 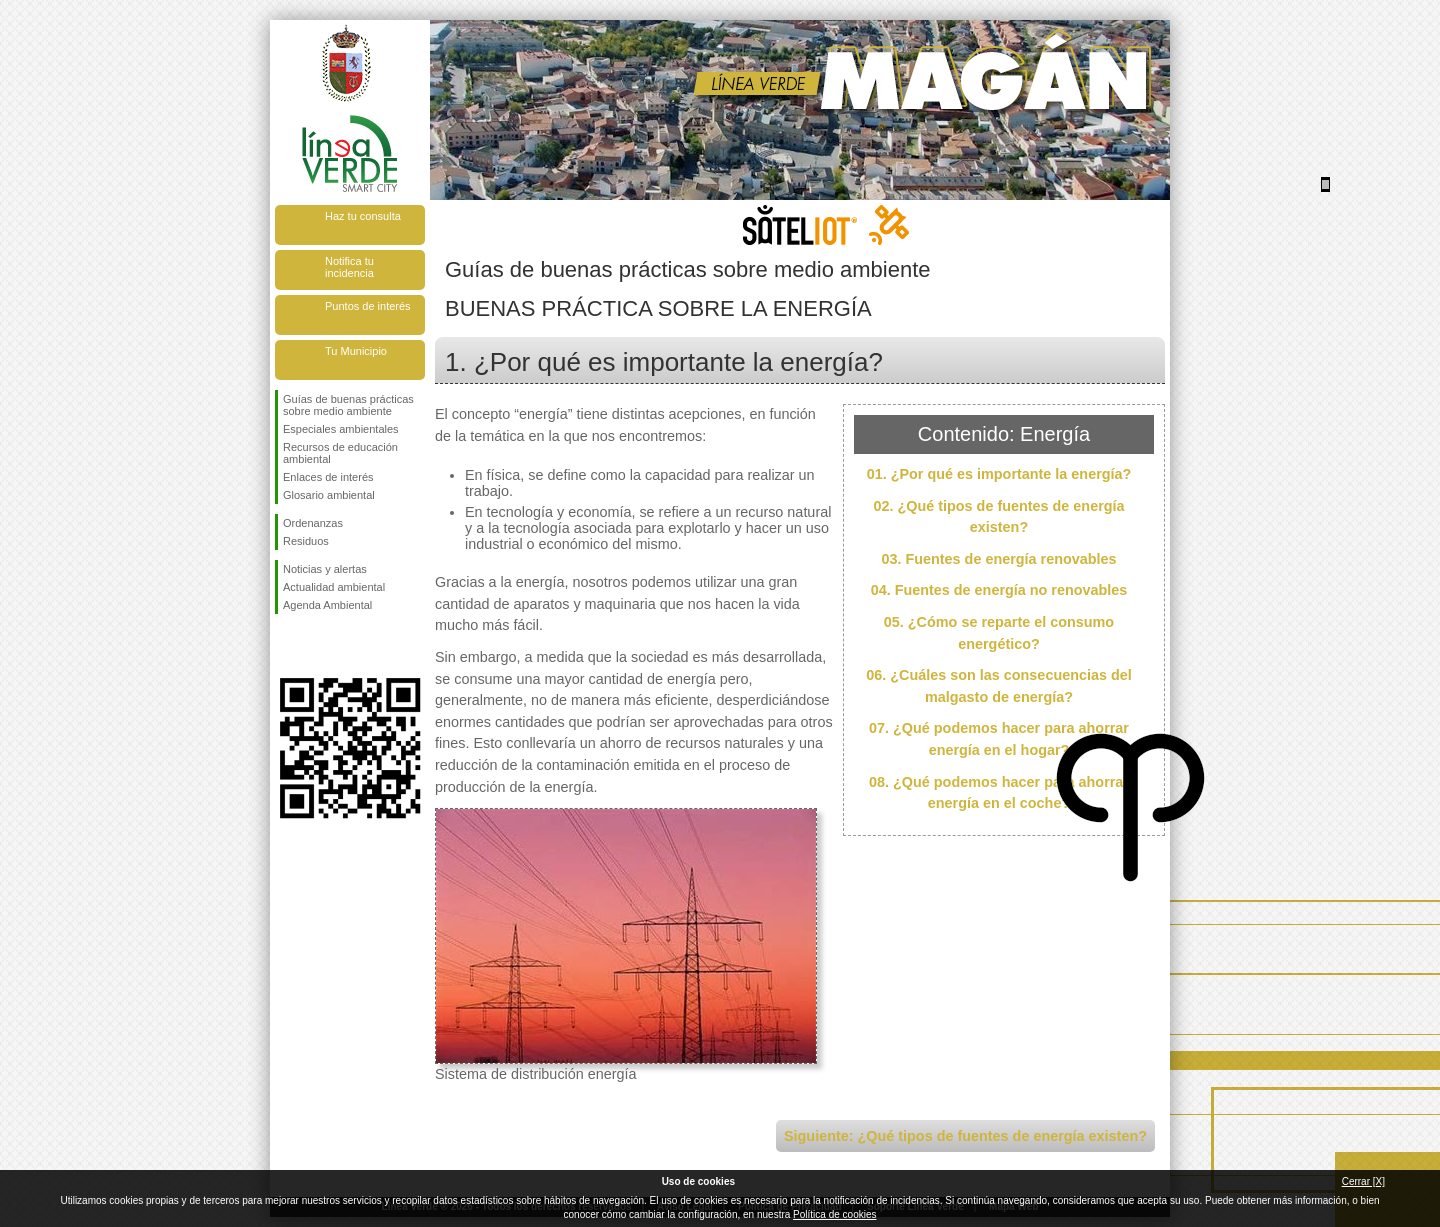 I want to click on indicates aries zodiac sign, so click(x=1130, y=807).